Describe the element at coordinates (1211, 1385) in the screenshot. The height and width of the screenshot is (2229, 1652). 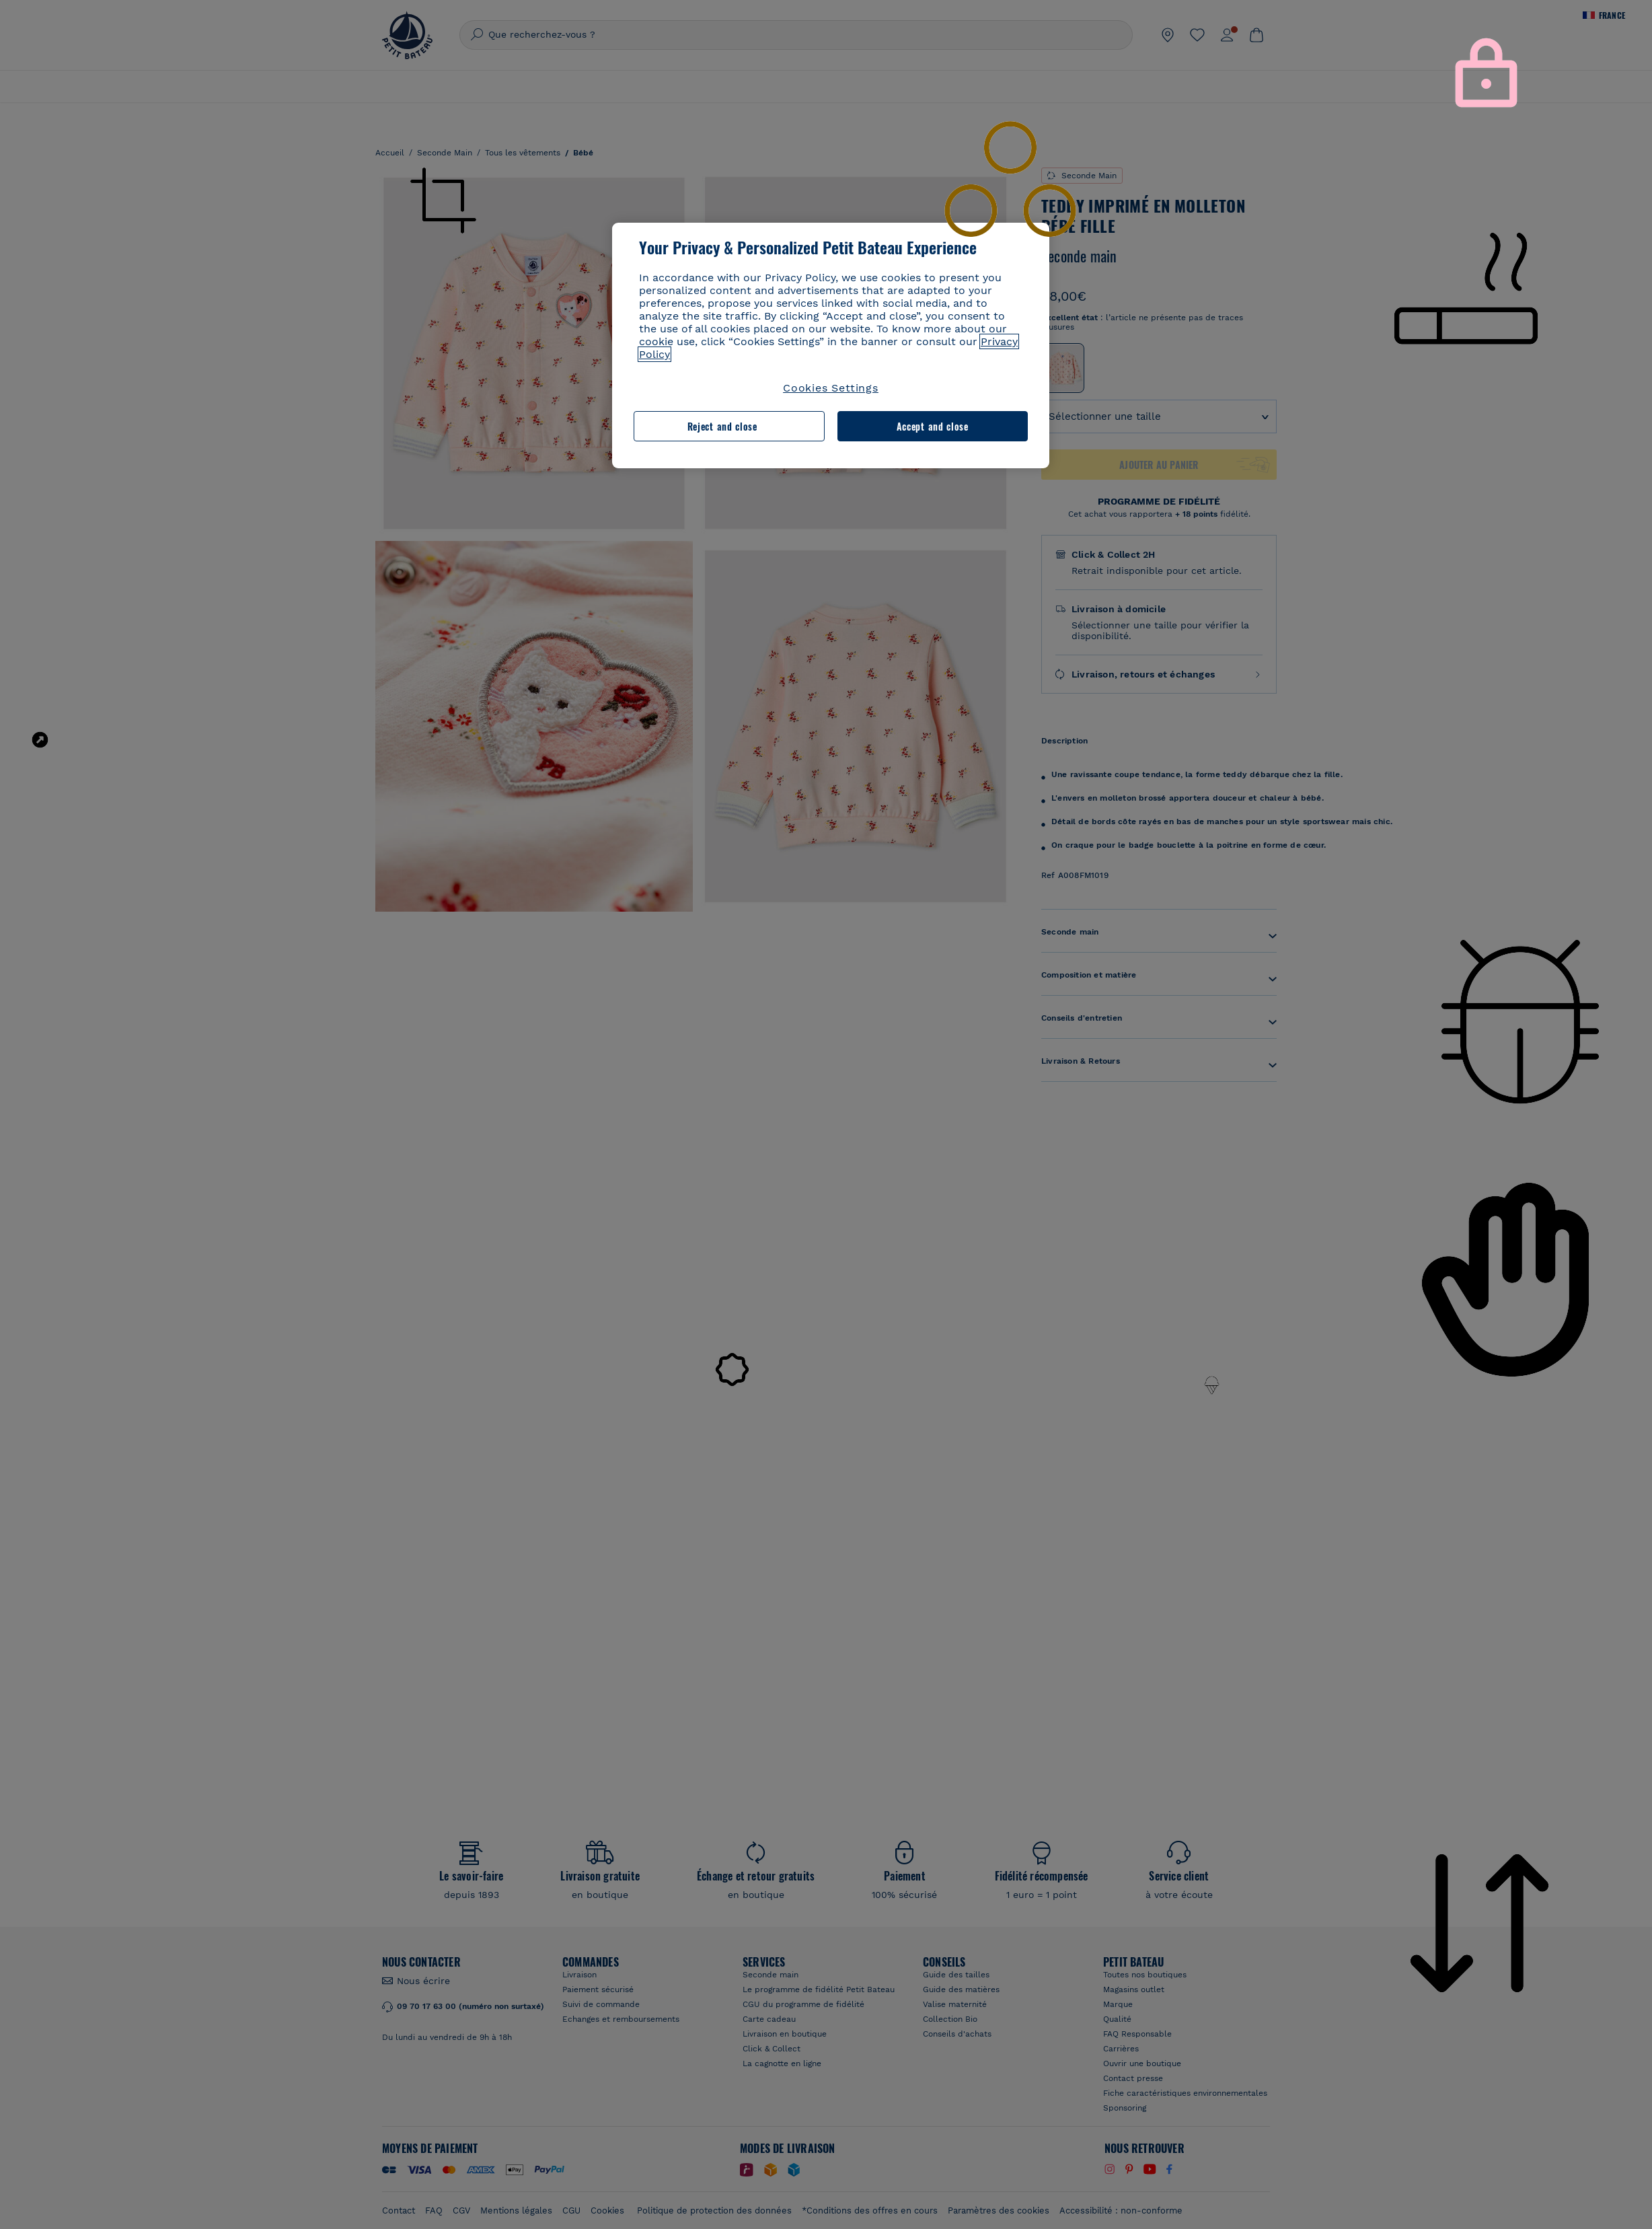
I see `browse dessert or ice cream options` at that location.